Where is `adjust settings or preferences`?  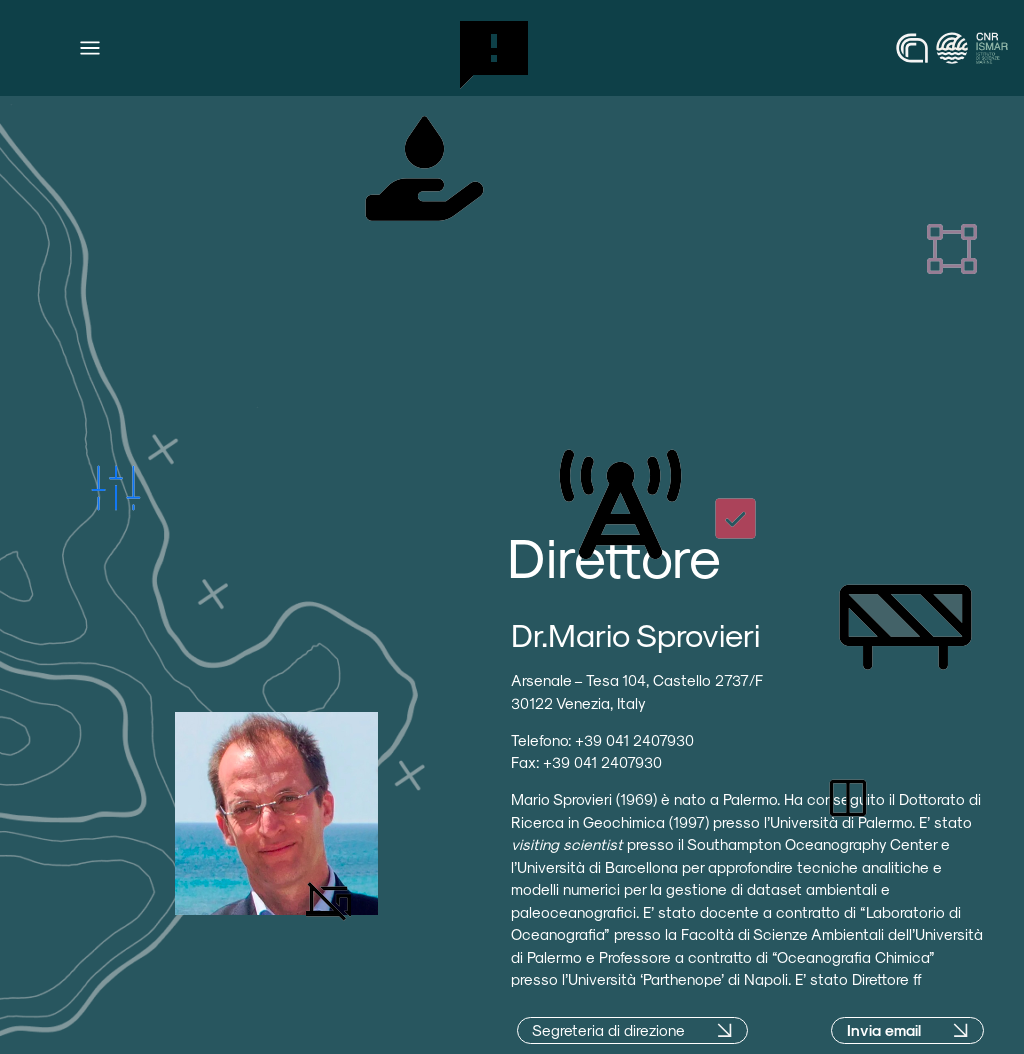
adjust settings or preferences is located at coordinates (116, 488).